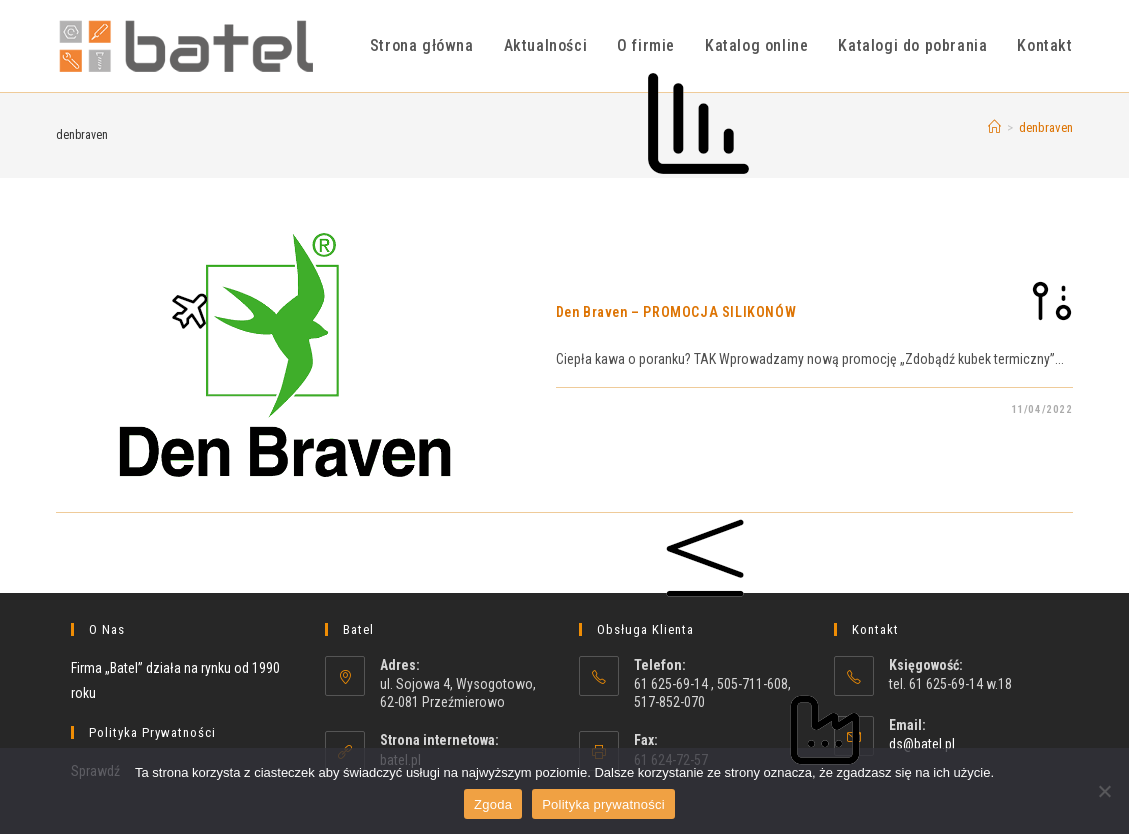  Describe the element at coordinates (190, 310) in the screenshot. I see `enable airplane mode` at that location.